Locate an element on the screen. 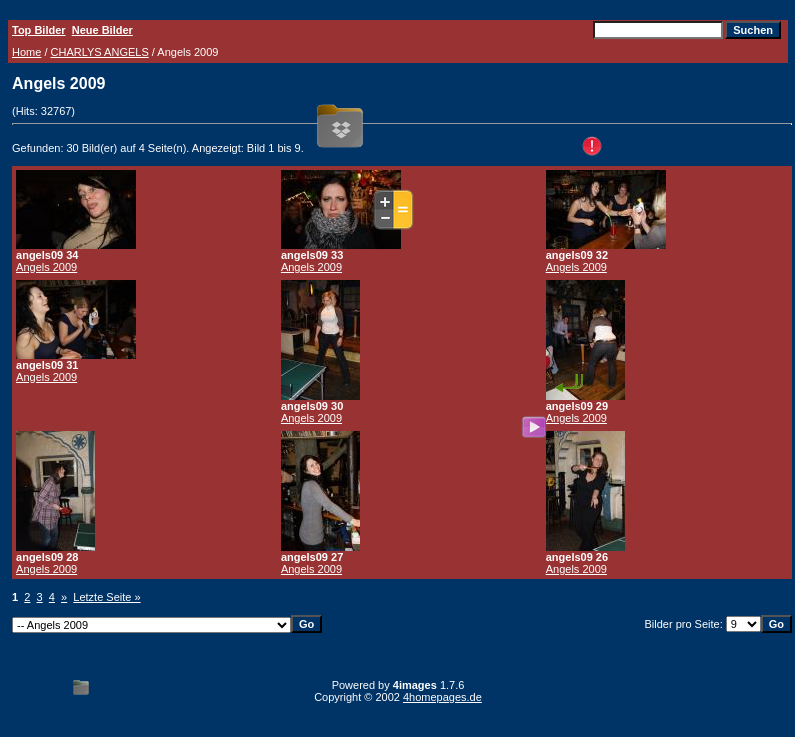  indicates a warning or important alert is located at coordinates (592, 146).